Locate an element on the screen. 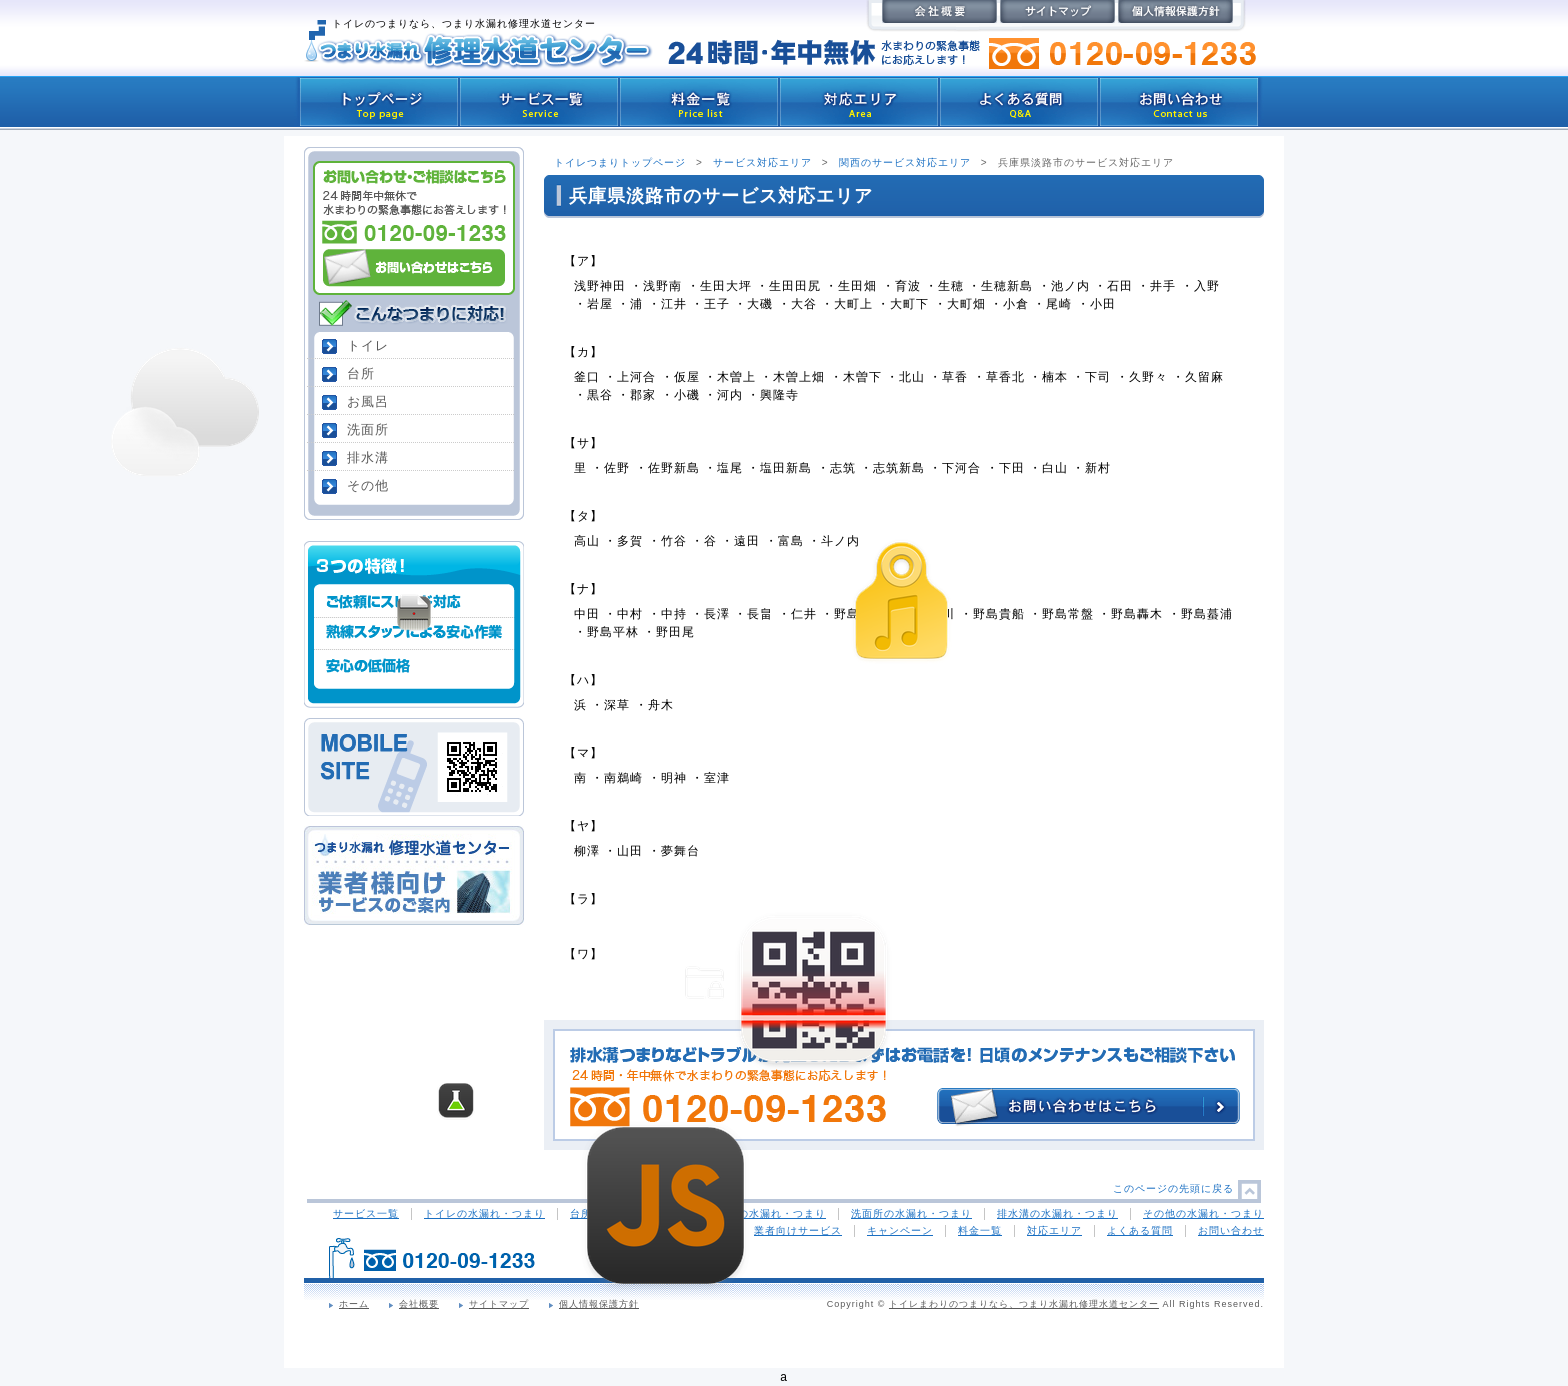 The height and width of the screenshot is (1386, 1568). open science or chemistry-related applications is located at coordinates (456, 1101).